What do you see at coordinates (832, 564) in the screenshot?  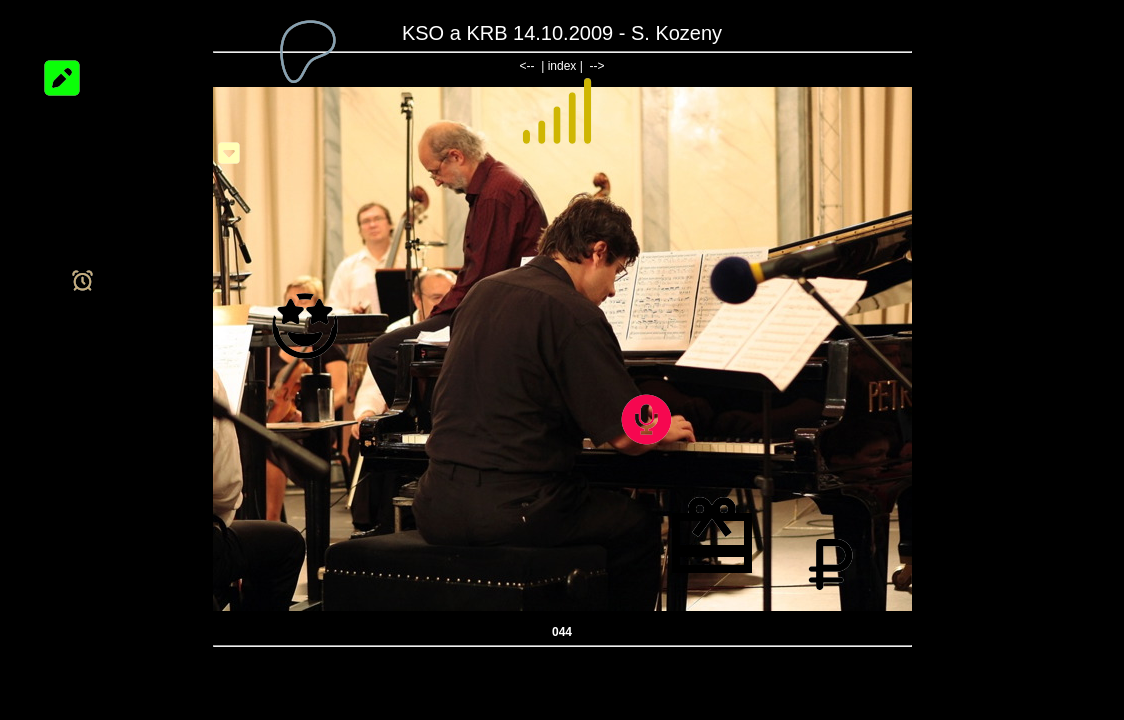 I see `indicates Russian ruble currency` at bounding box center [832, 564].